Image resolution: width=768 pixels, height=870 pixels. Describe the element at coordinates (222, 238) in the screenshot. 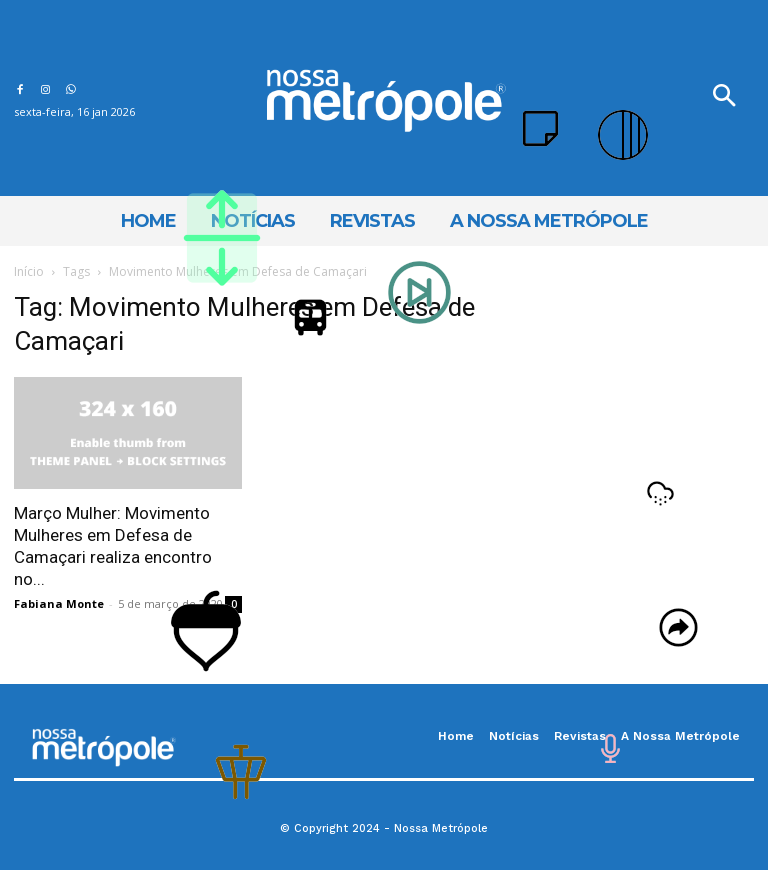

I see `expand content vertically` at that location.